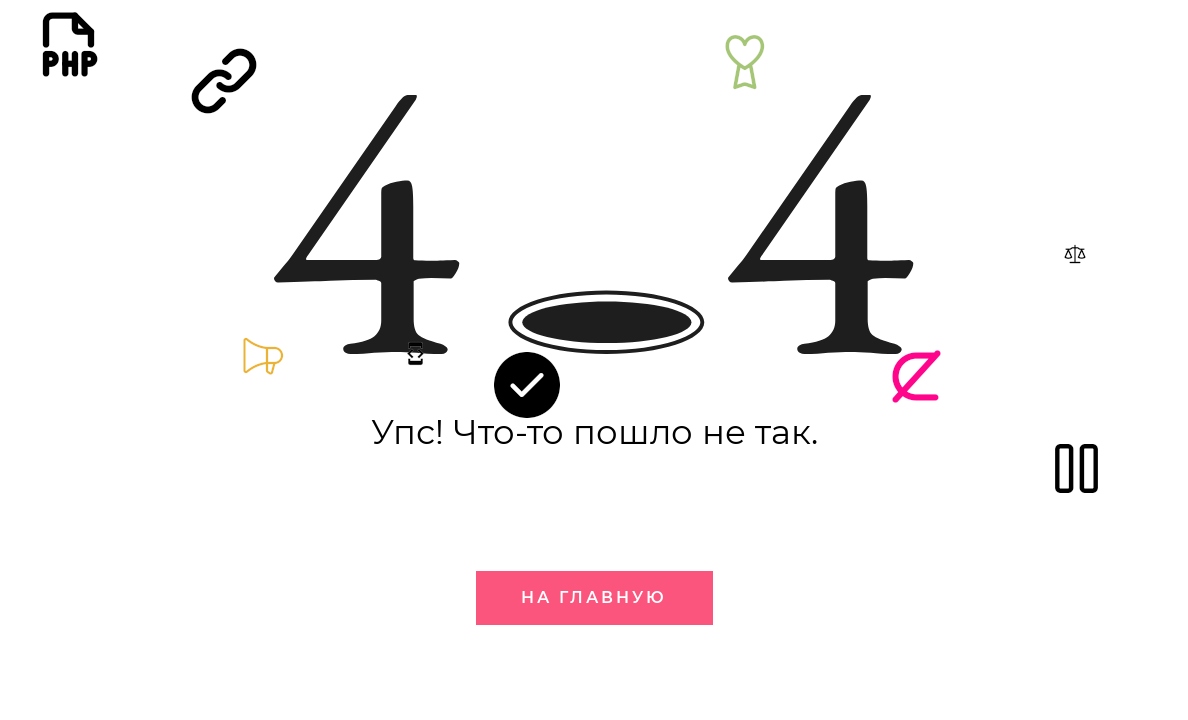  What do you see at coordinates (68, 44) in the screenshot?
I see `indicates a PHP file type` at bounding box center [68, 44].